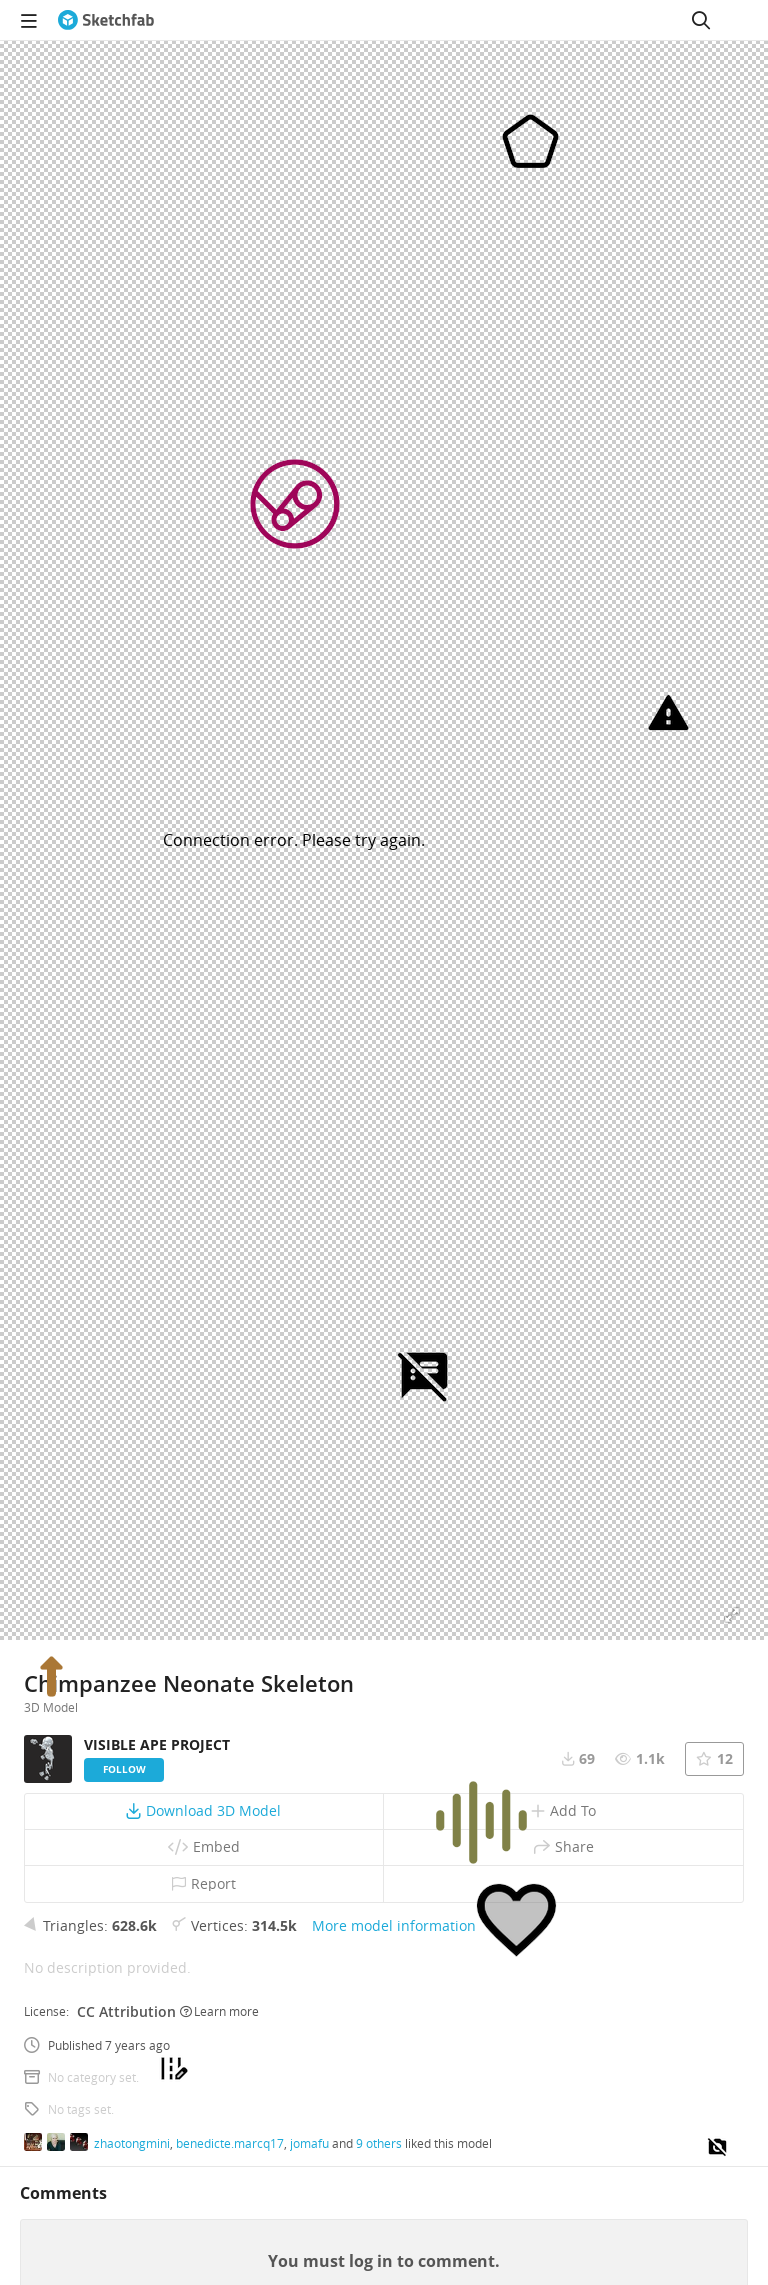  Describe the element at coordinates (481, 1822) in the screenshot. I see `audio playback or sound visualization` at that location.